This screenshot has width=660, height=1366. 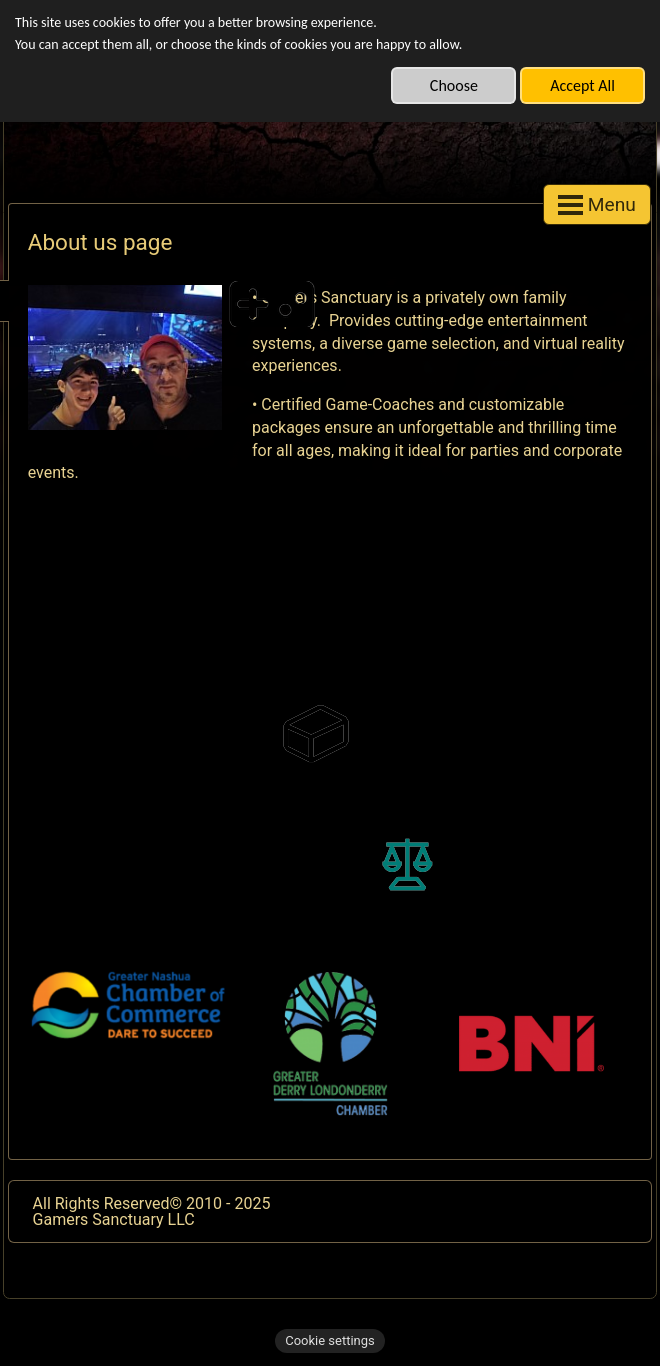 I want to click on access games or gaming features, so click(x=272, y=304).